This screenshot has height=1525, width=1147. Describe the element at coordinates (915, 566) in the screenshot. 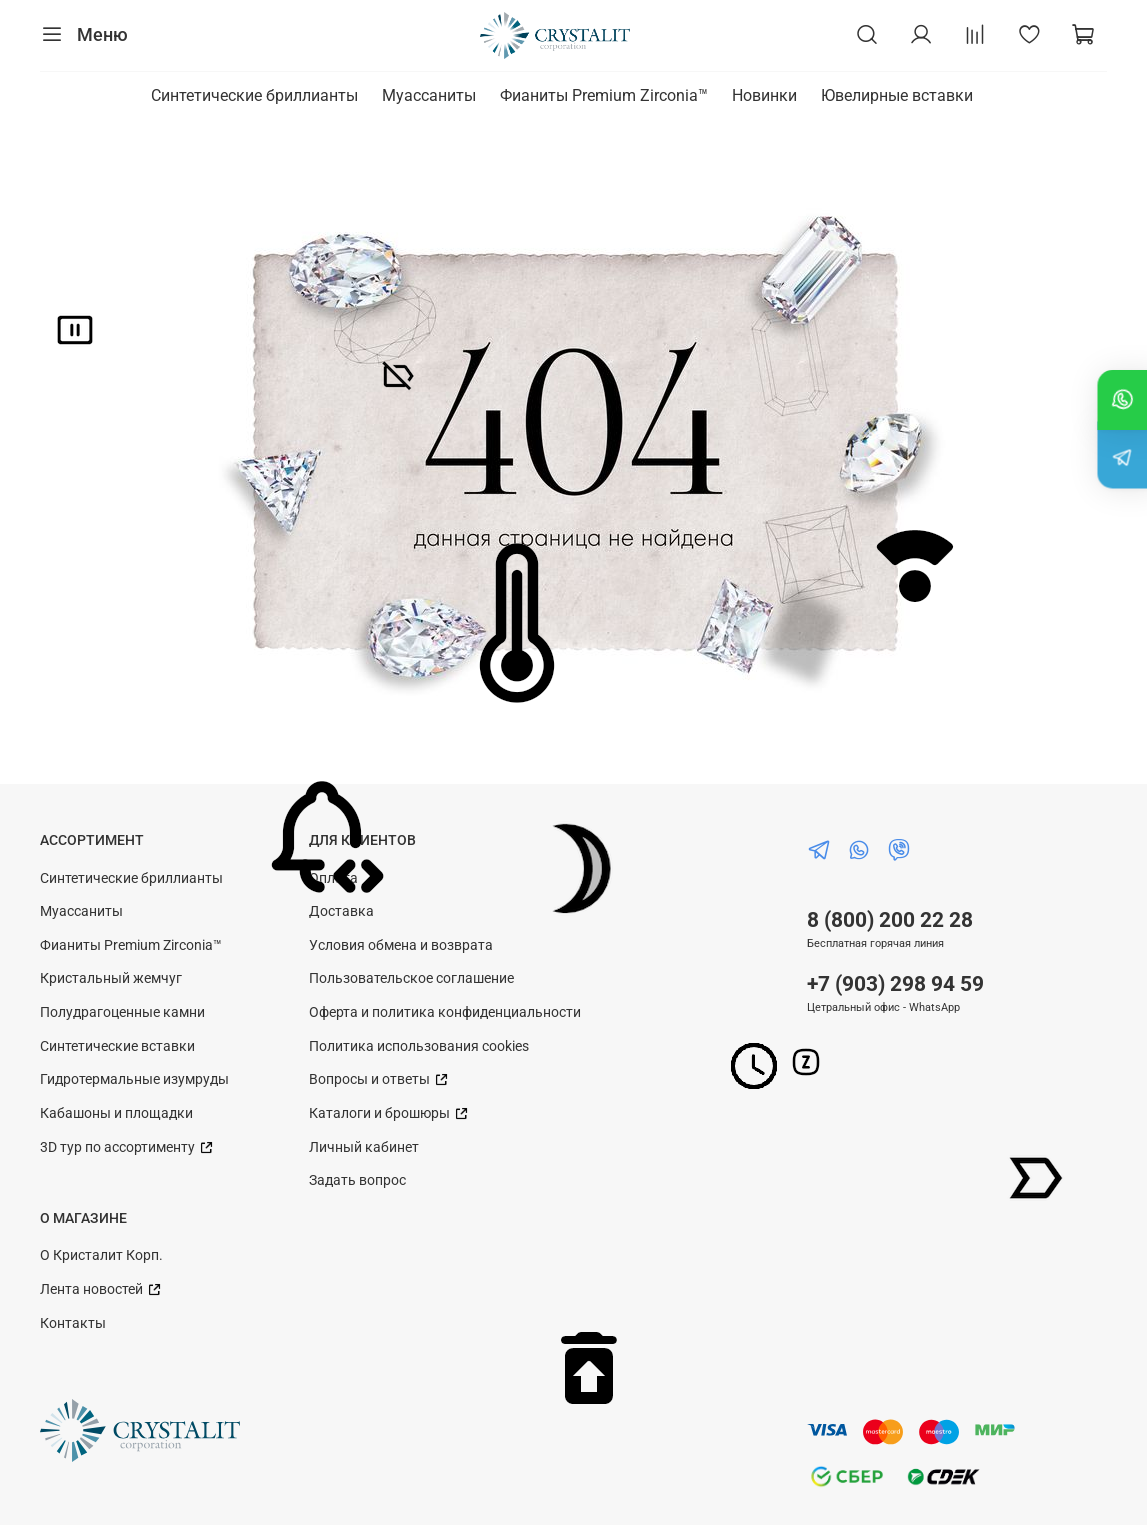

I see `calibrate your device's compass` at that location.